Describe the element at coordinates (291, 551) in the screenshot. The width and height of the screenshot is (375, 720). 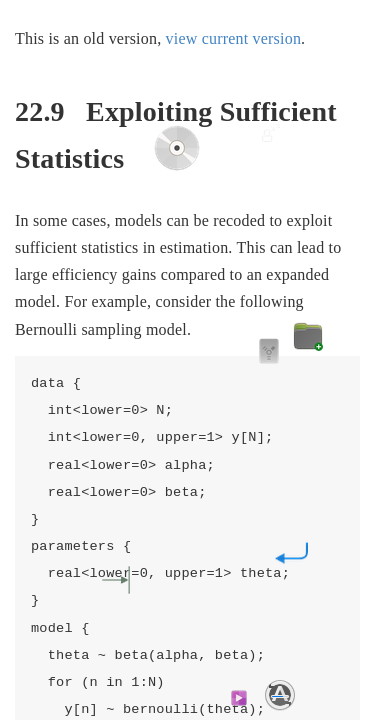
I see `reply to an email message` at that location.